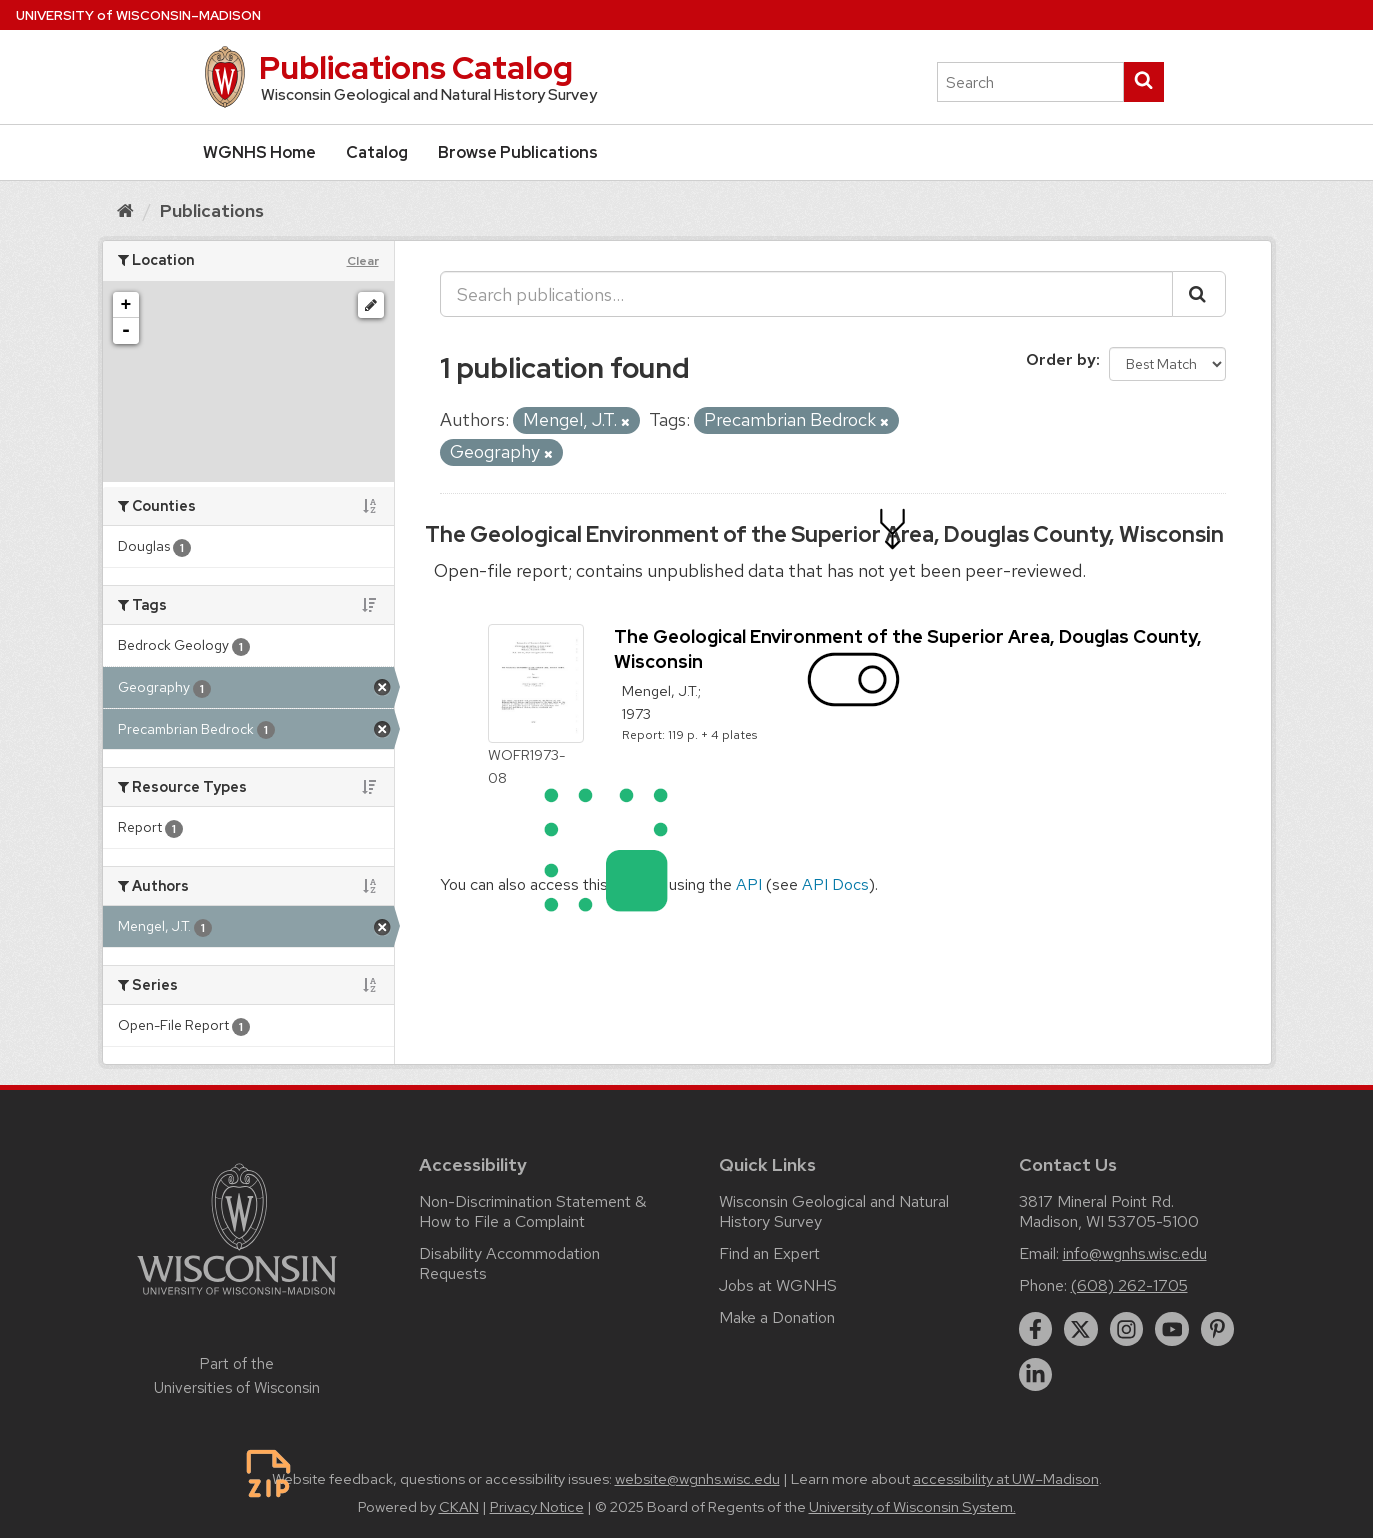 Image resolution: width=1373 pixels, height=1538 pixels. Describe the element at coordinates (892, 527) in the screenshot. I see `merge items or branches together` at that location.